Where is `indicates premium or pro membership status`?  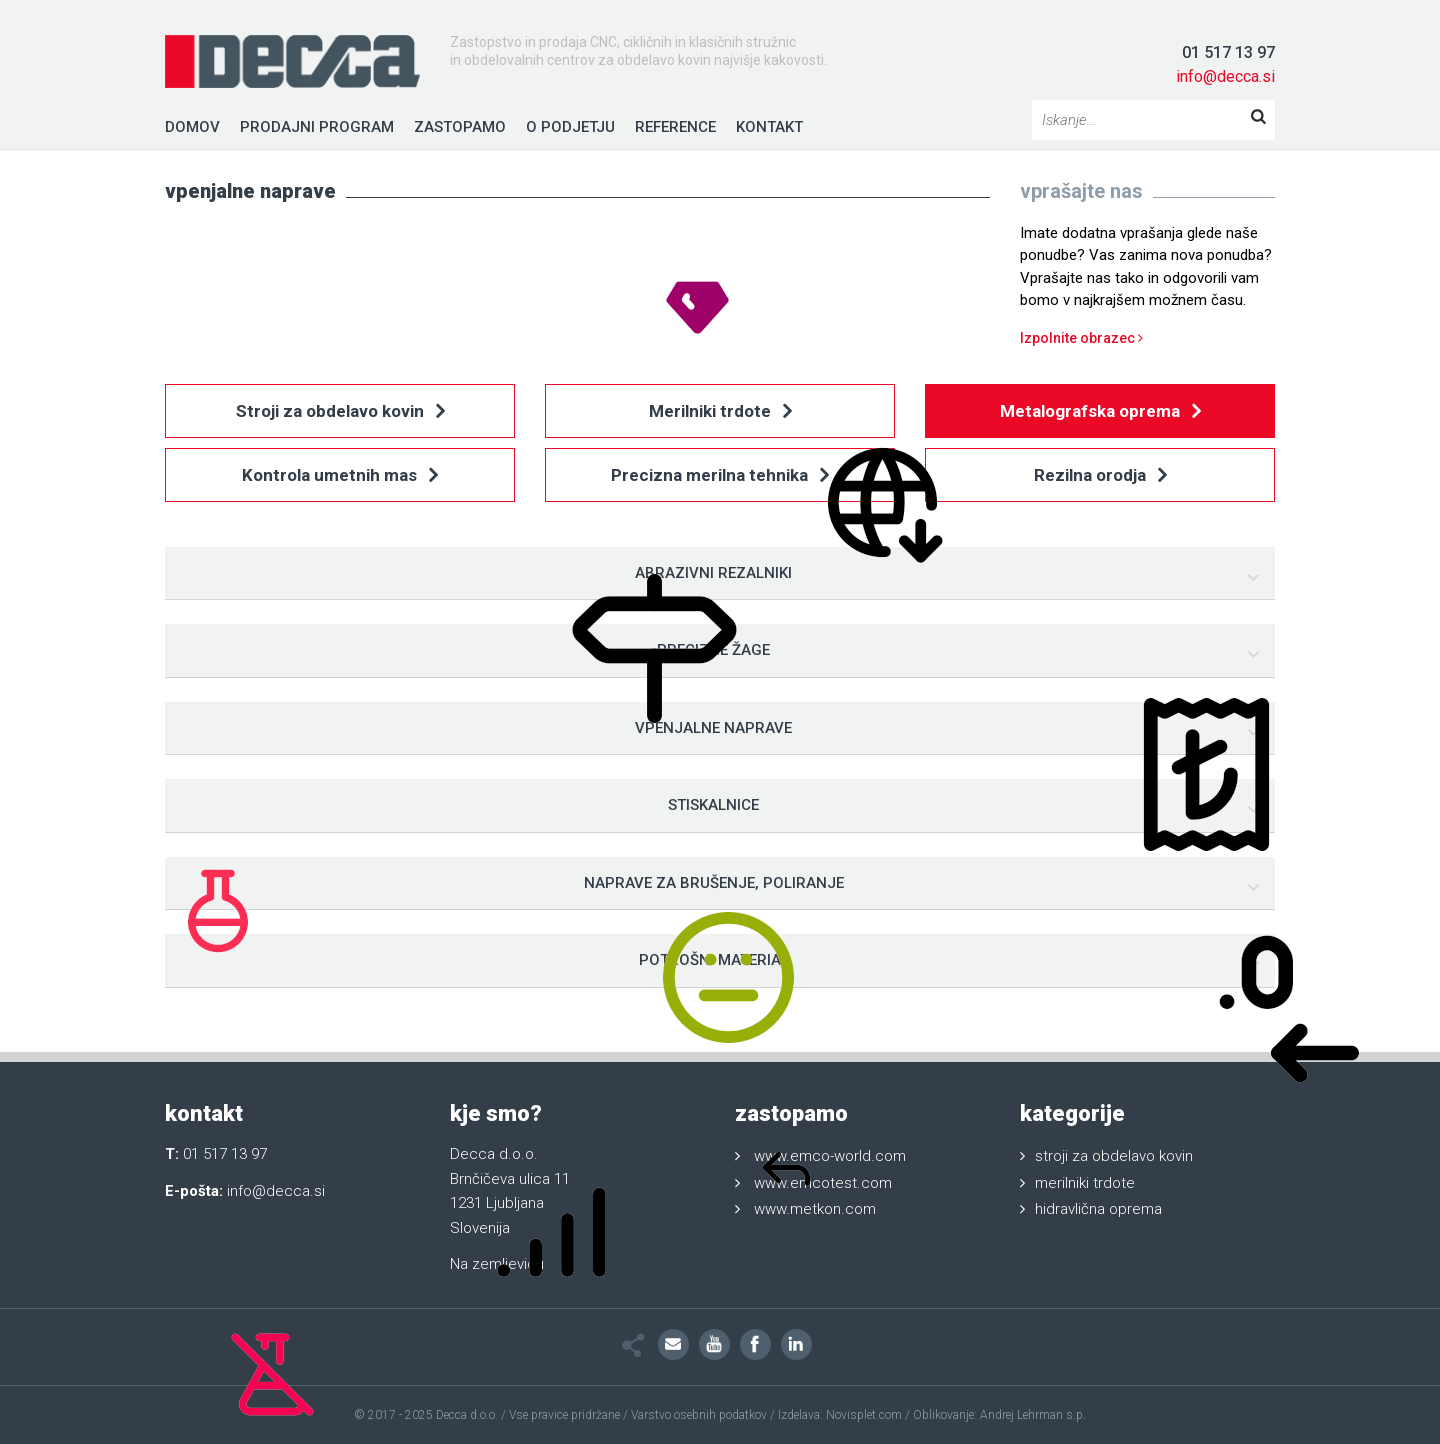 indicates premium or pro membership status is located at coordinates (697, 306).